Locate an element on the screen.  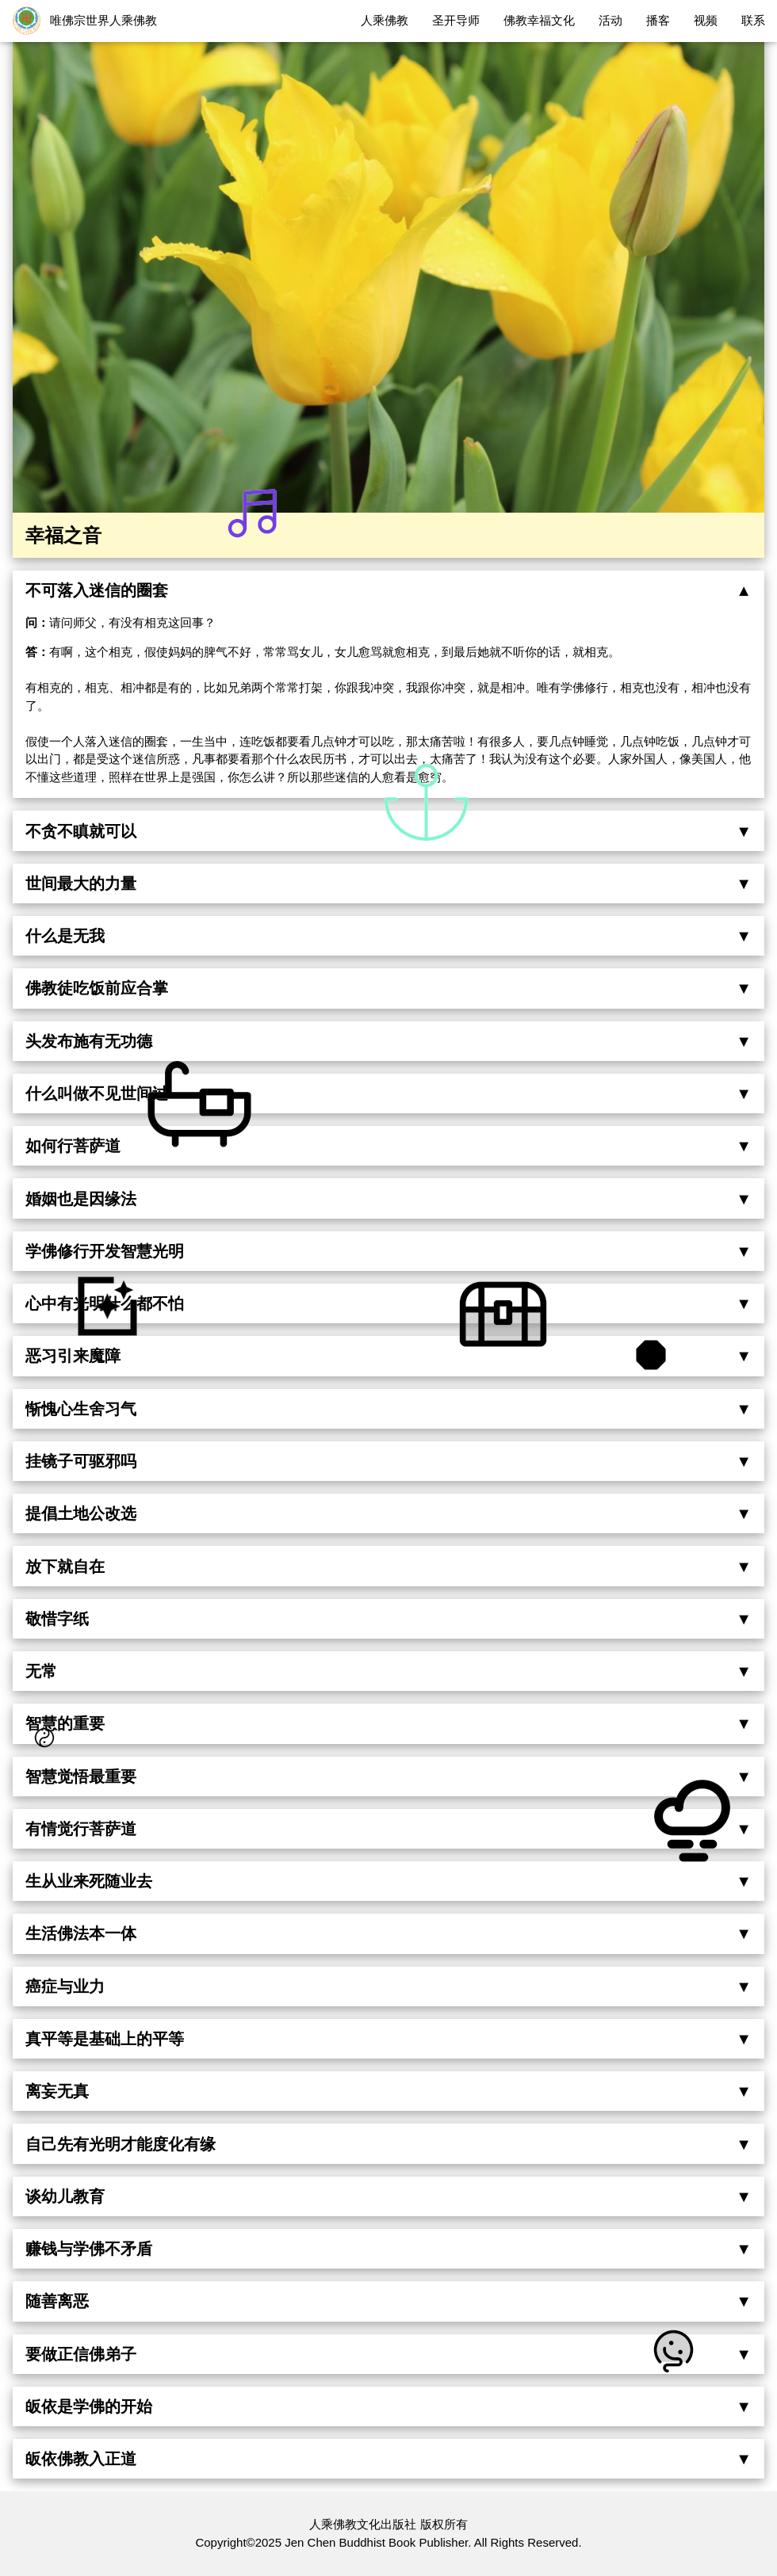
apply filters or effects to a photo is located at coordinates (107, 1306).